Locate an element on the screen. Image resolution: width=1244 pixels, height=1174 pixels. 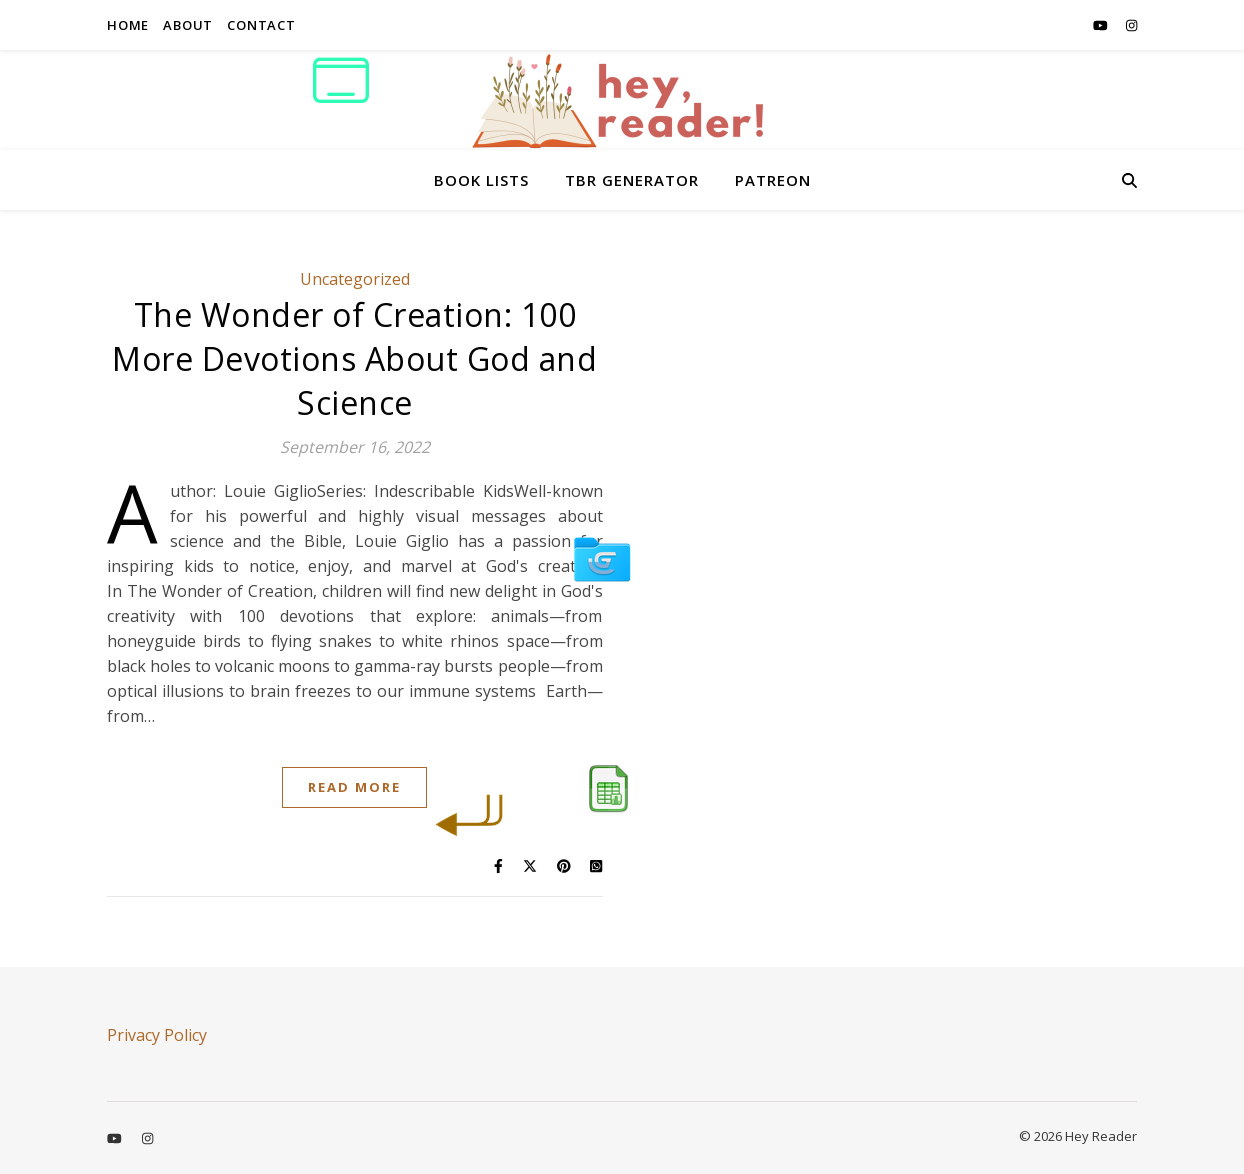
reply to all recipients in an email thread is located at coordinates (468, 815).